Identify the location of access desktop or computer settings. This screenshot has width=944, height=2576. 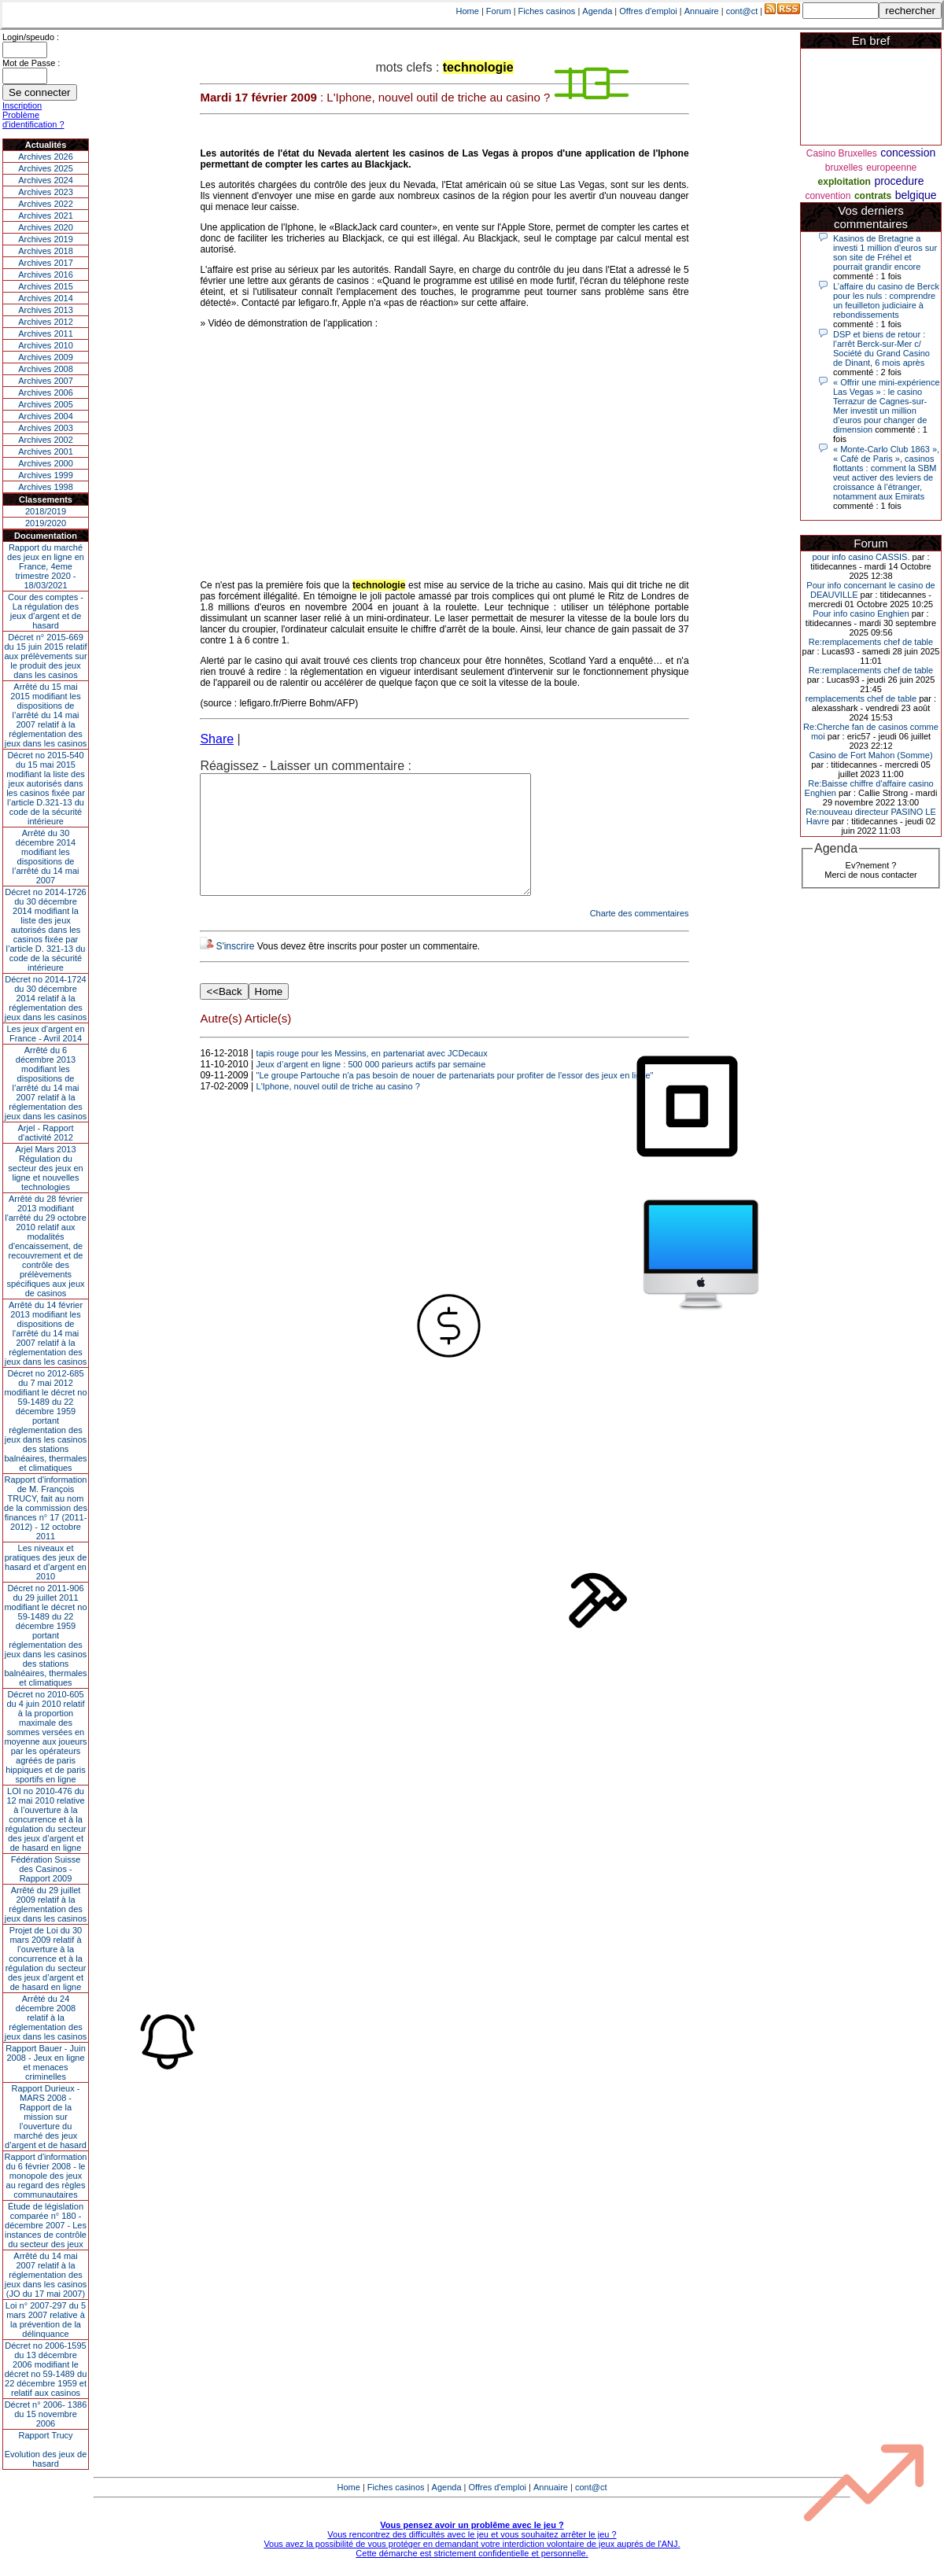
(701, 1255).